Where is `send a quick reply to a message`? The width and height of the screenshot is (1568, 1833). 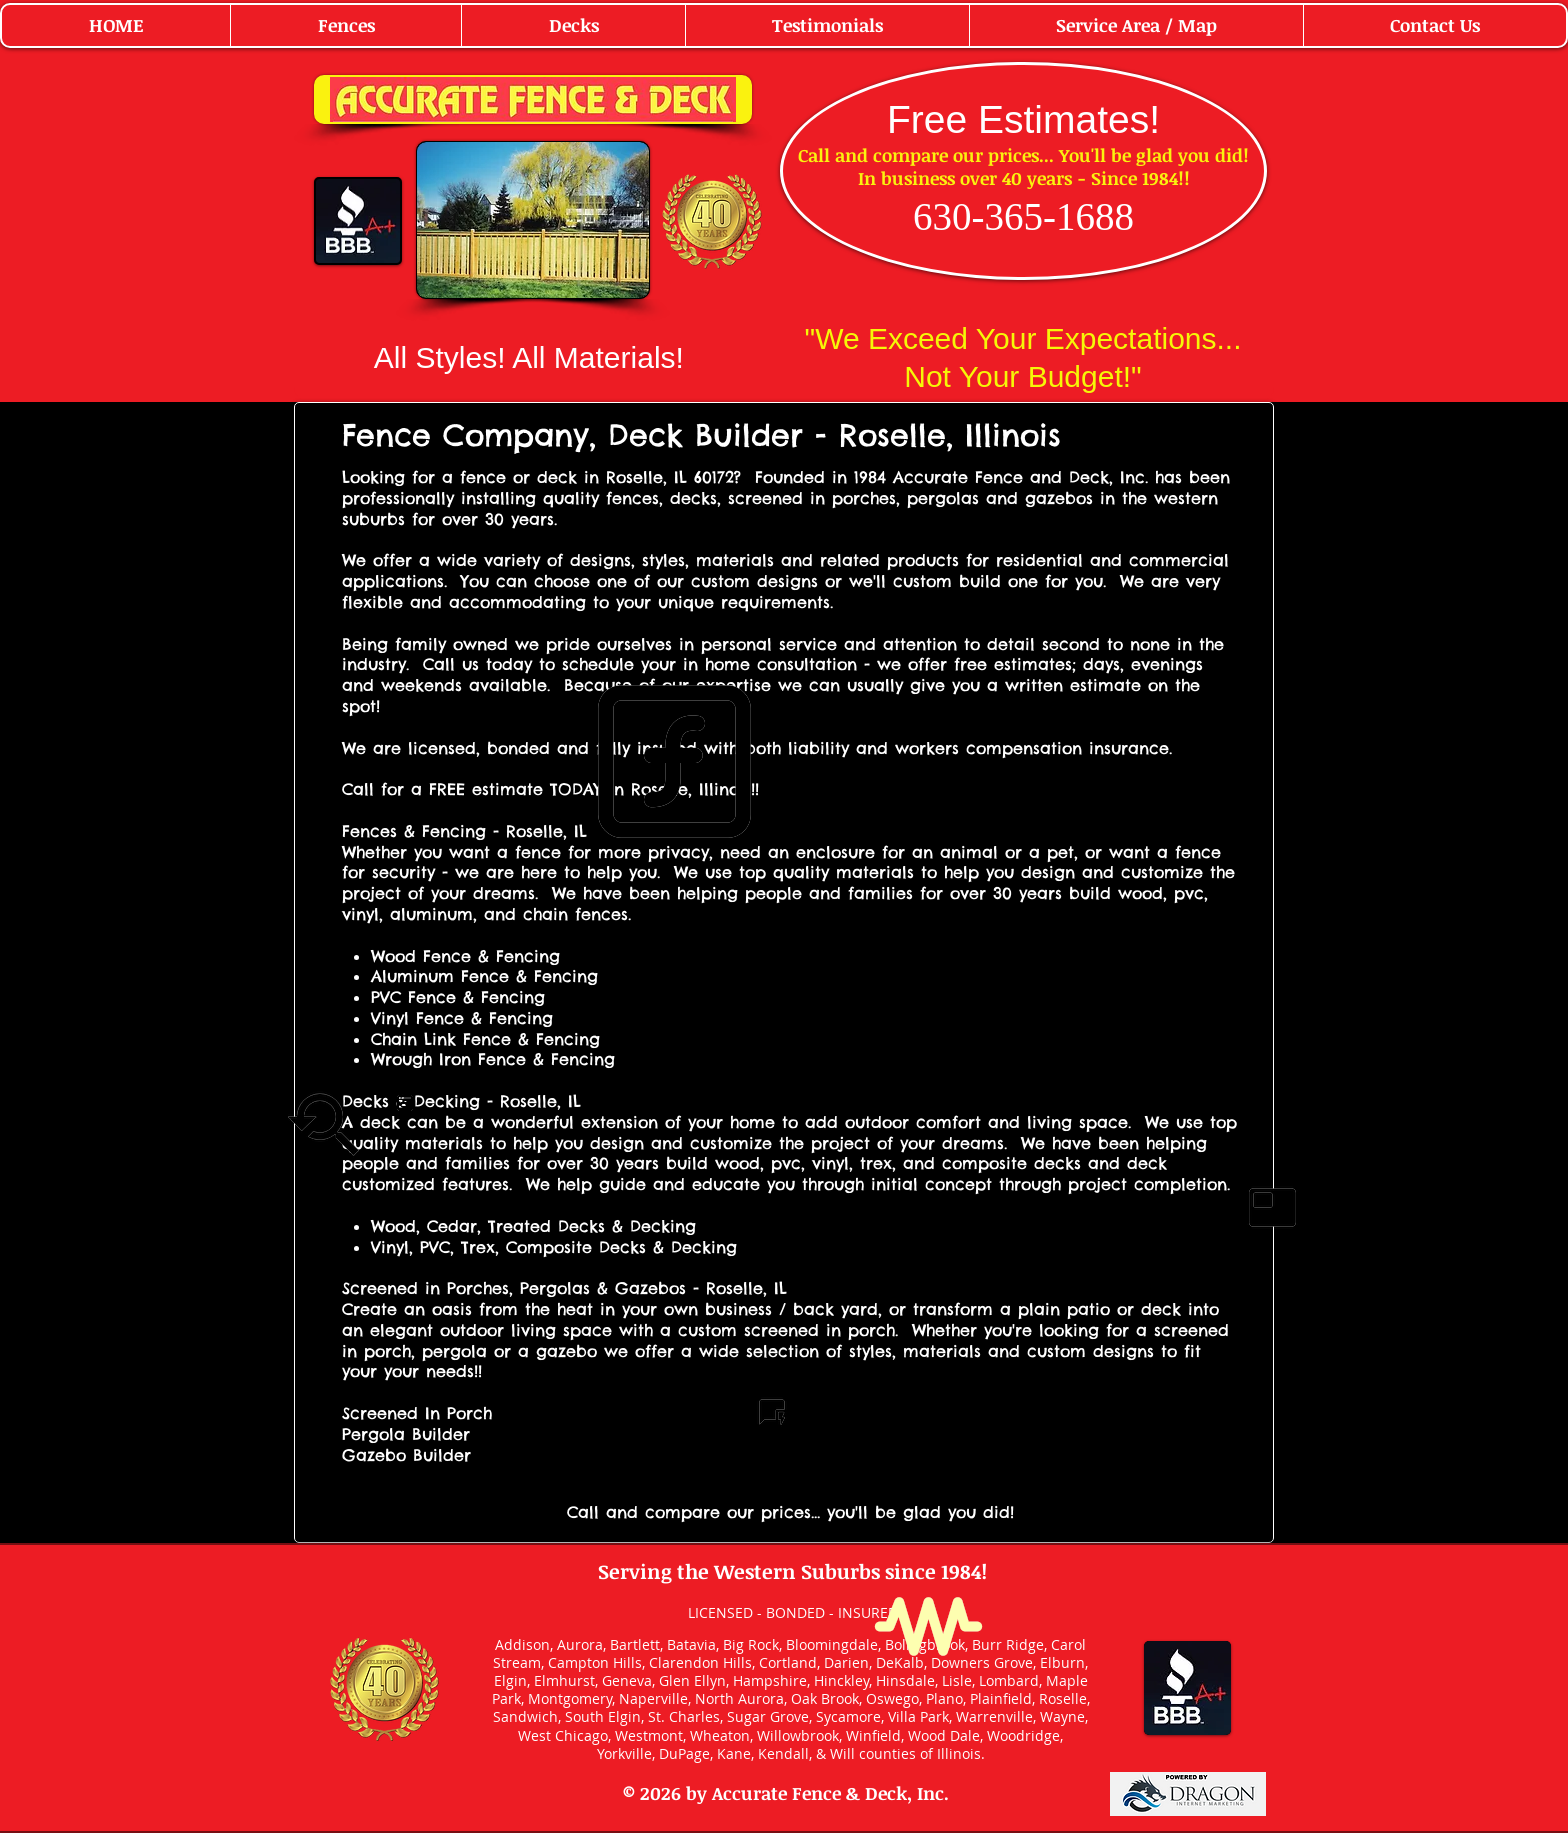
send a quick reply to a message is located at coordinates (772, 1412).